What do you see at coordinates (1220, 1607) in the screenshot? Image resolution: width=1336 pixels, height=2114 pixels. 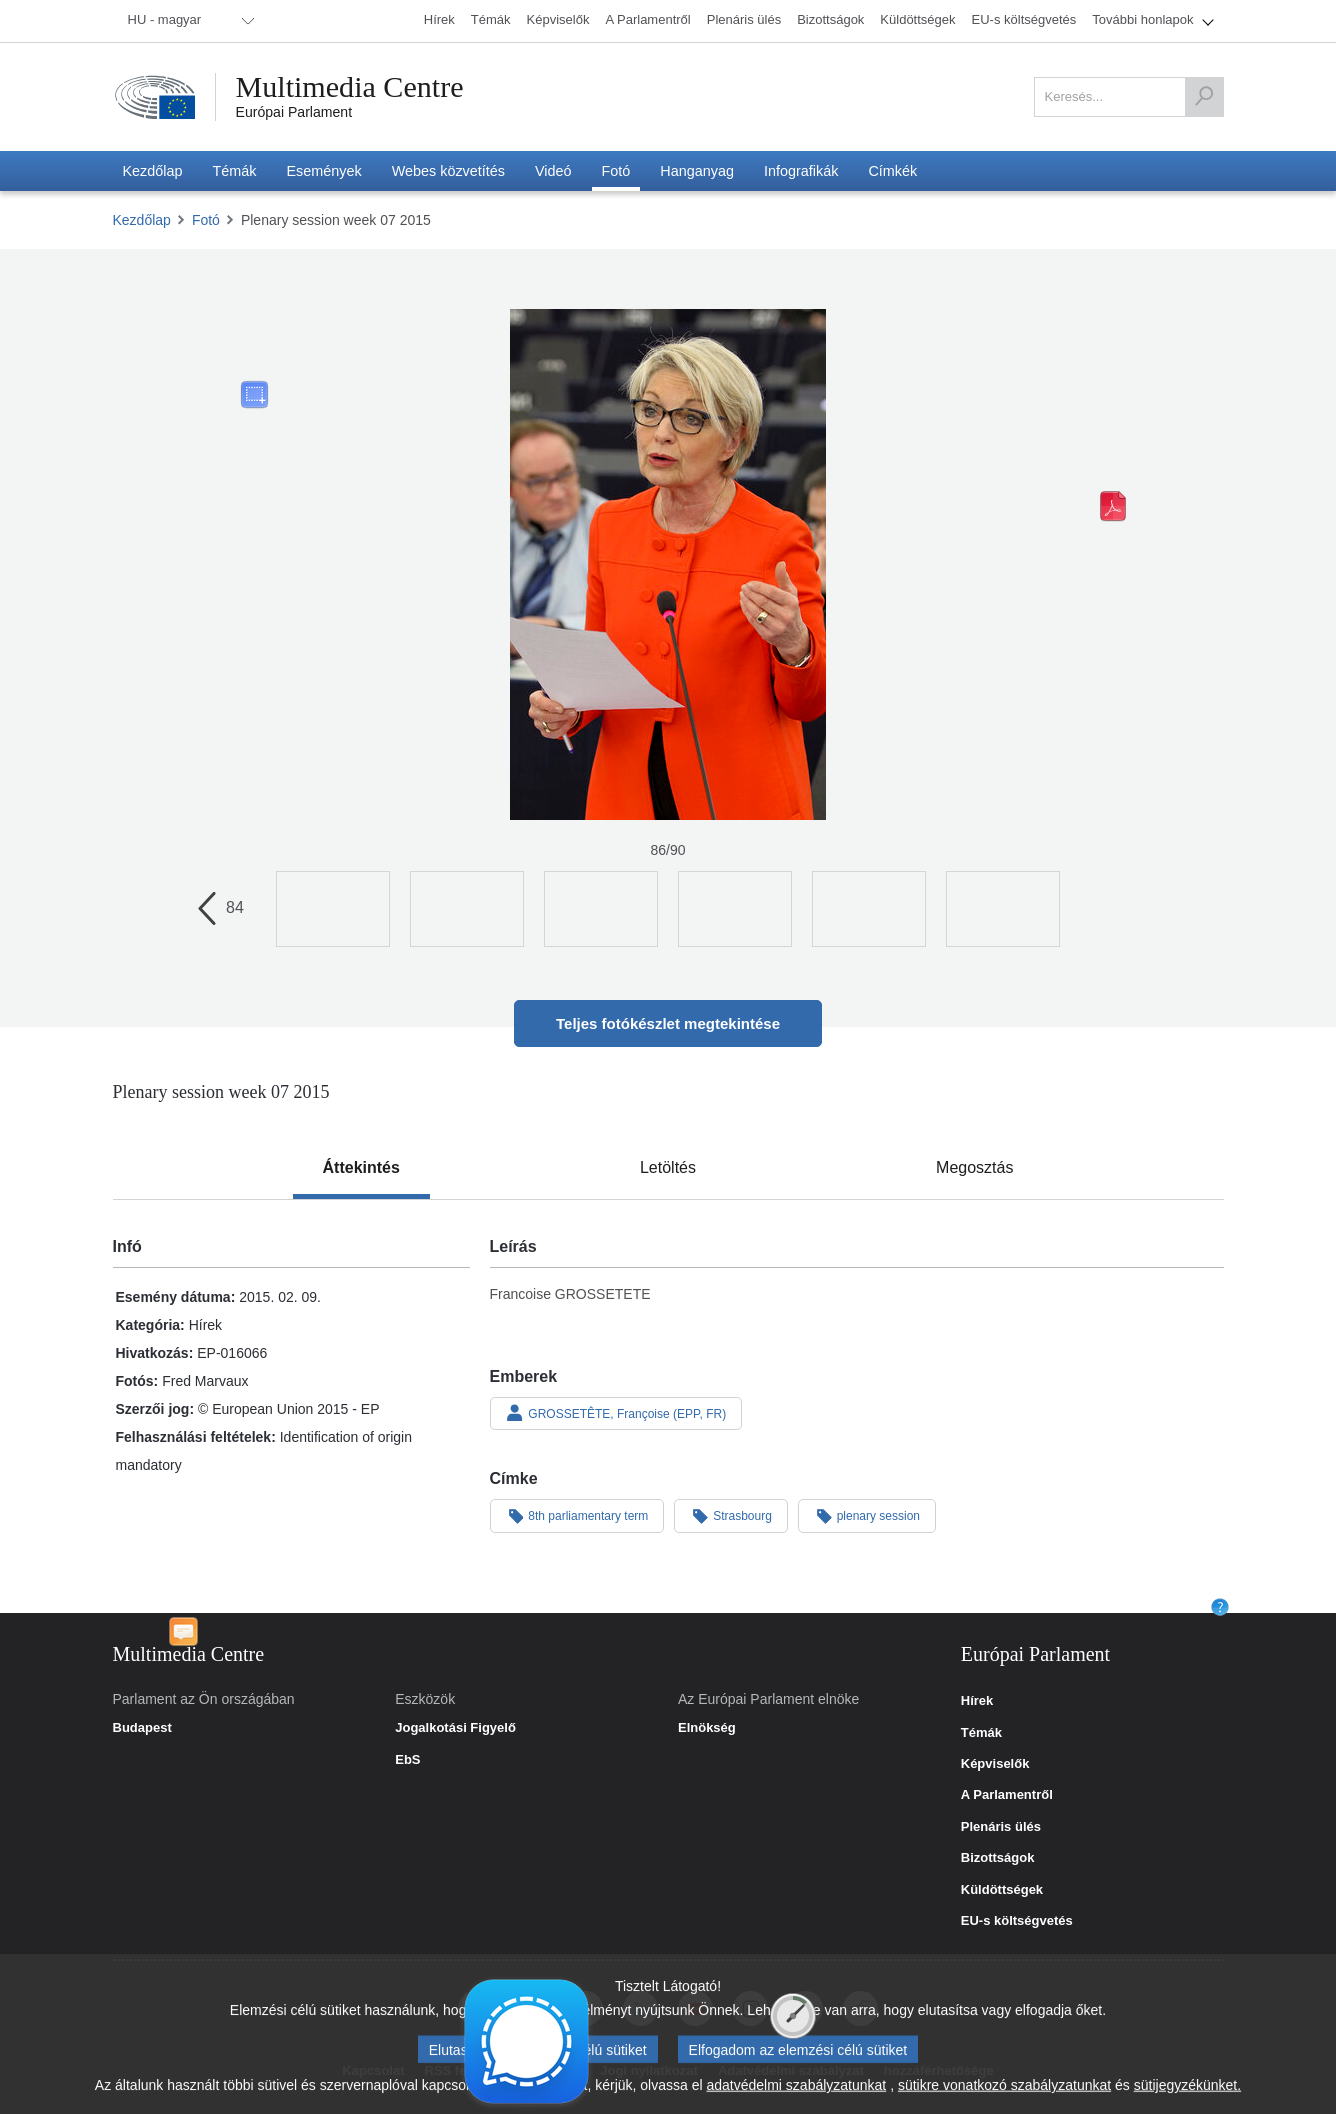 I see `open help or support documentation` at bounding box center [1220, 1607].